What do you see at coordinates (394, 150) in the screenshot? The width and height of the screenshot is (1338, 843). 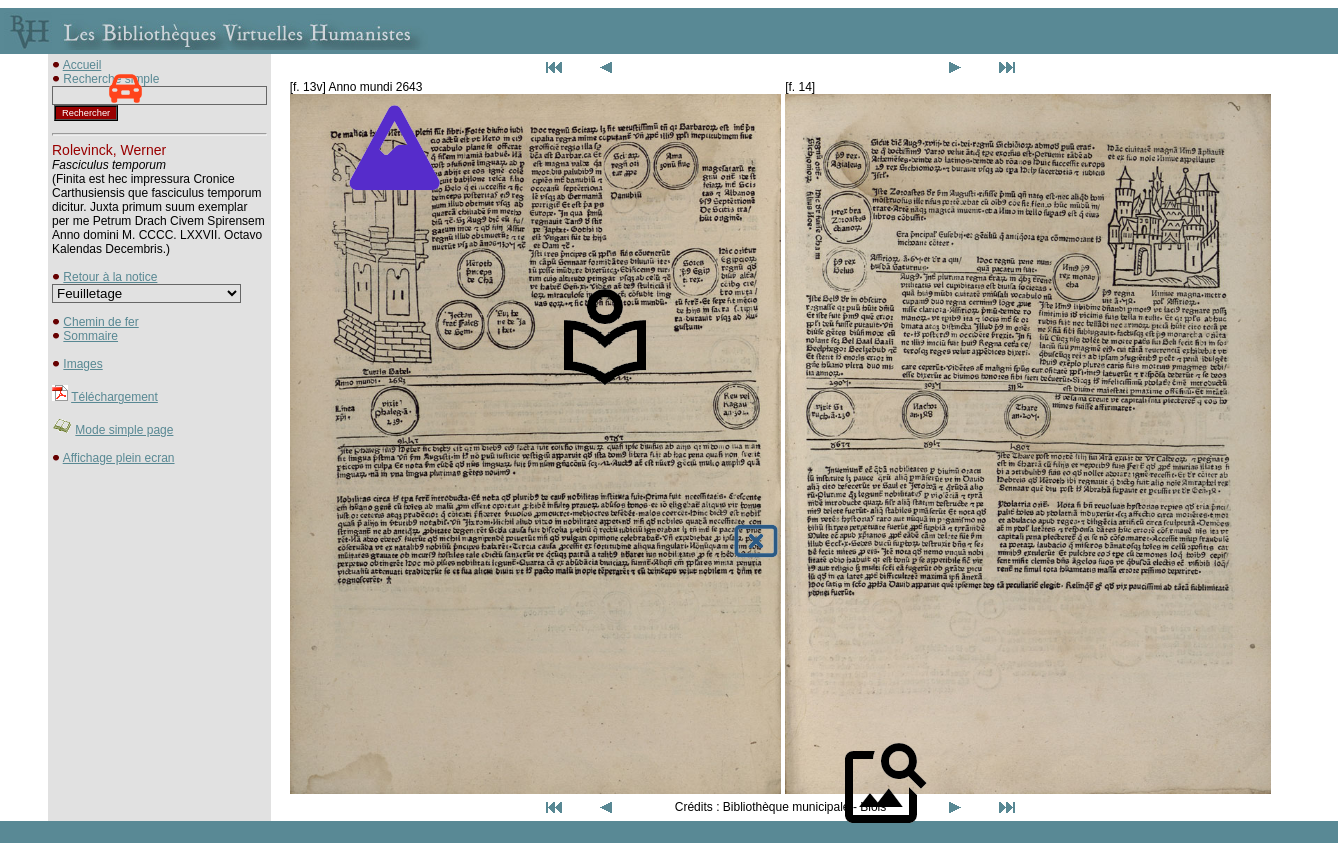 I see `view outdoor or nature-related content` at bounding box center [394, 150].